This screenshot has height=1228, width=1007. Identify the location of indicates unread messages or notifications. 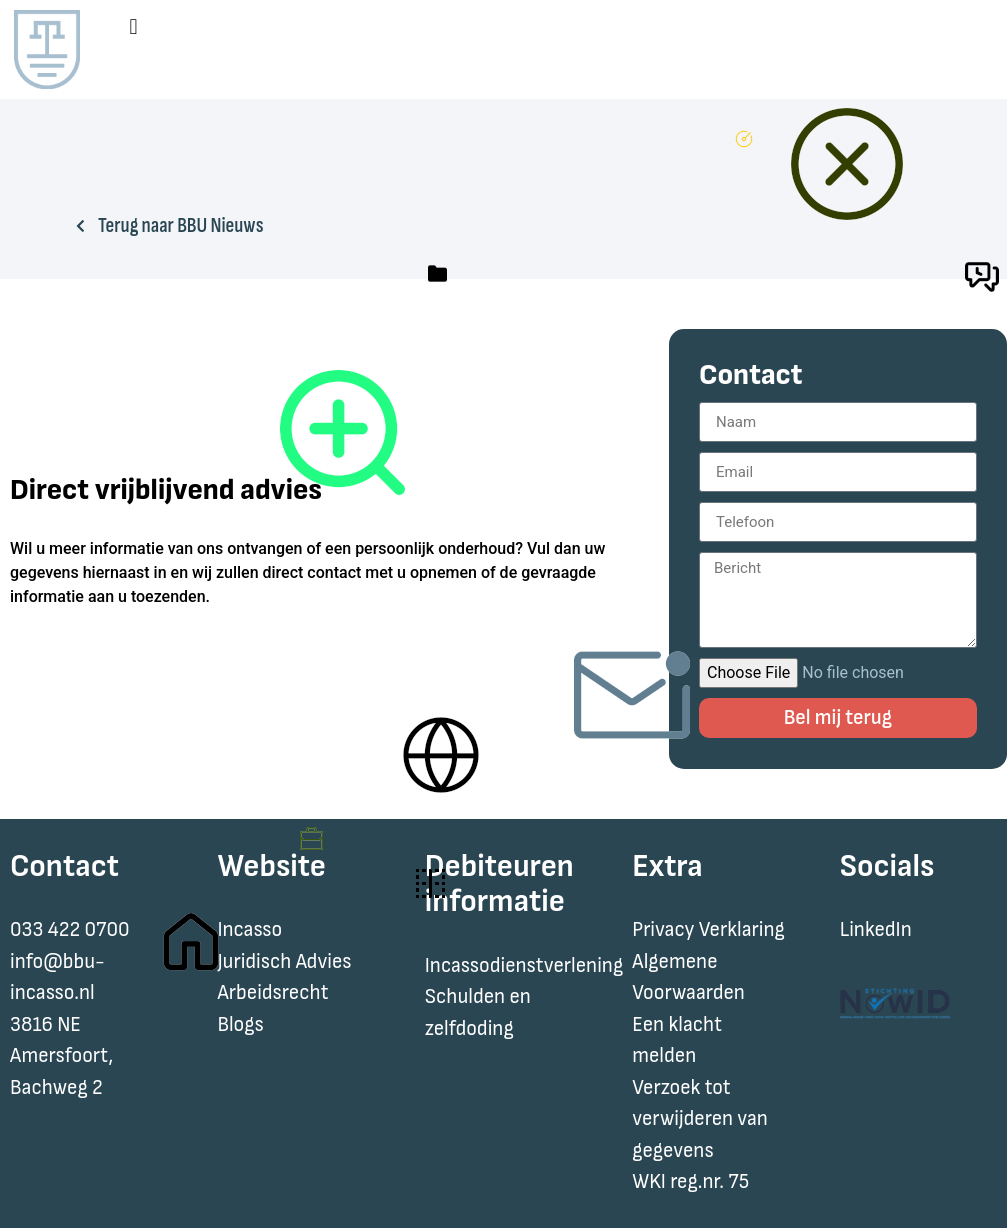
(632, 695).